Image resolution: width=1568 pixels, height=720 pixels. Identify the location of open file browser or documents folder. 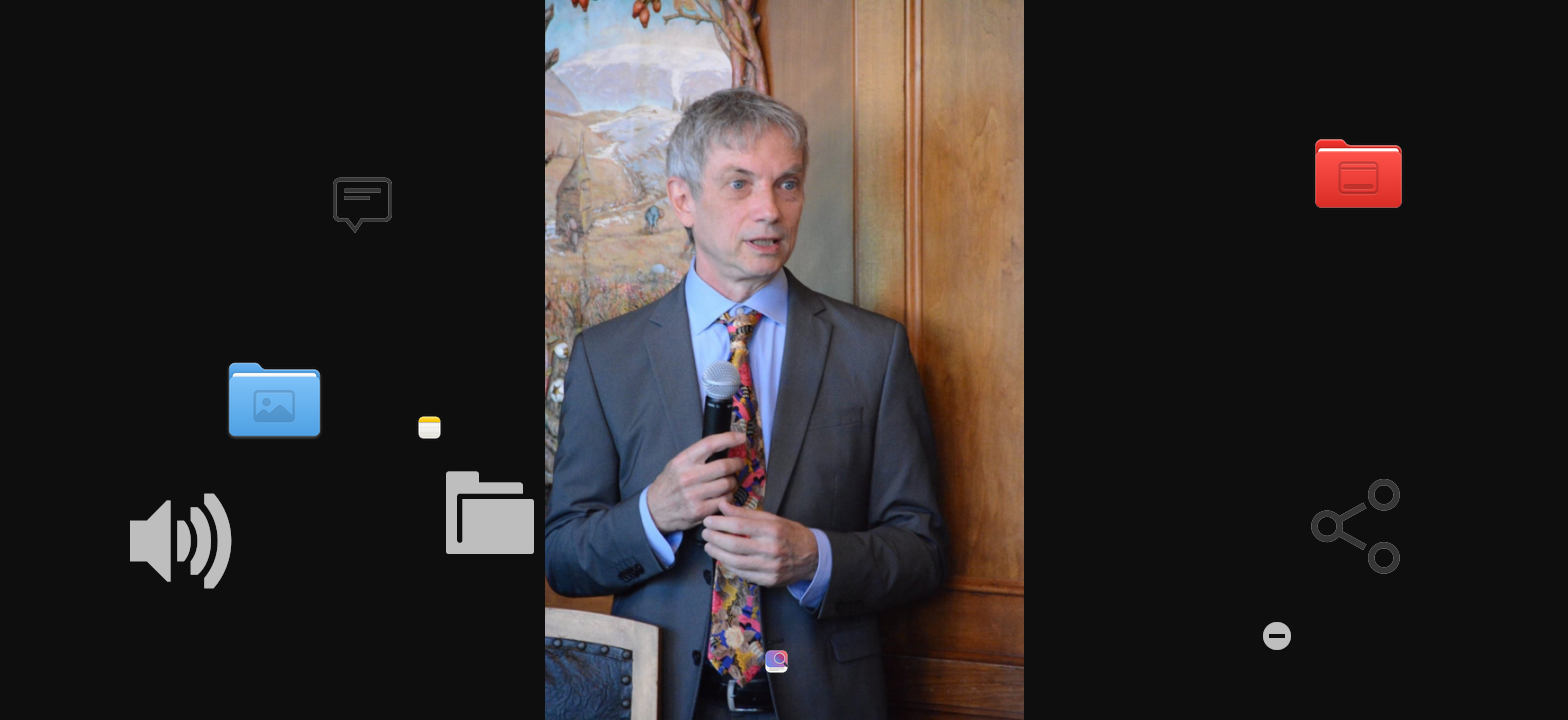
(490, 510).